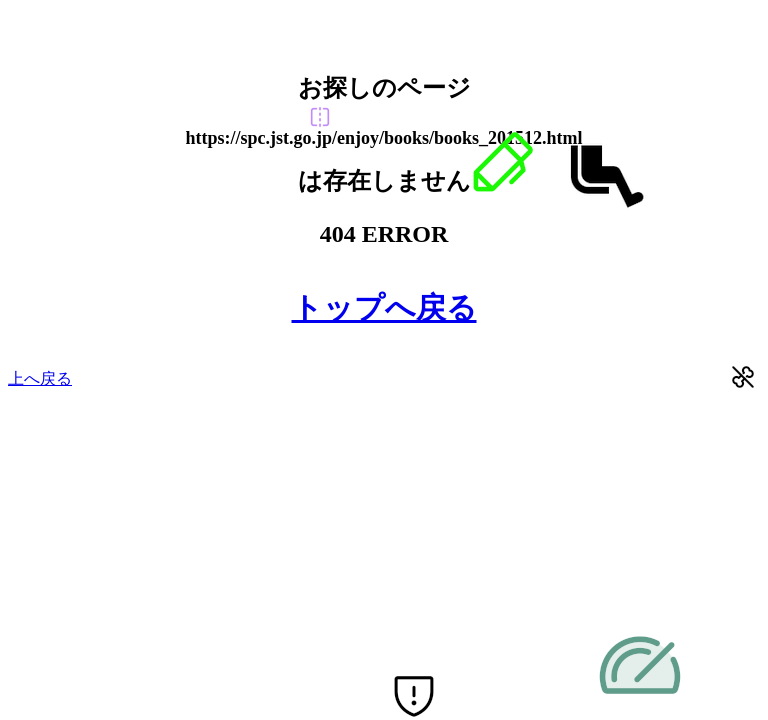 This screenshot has width=768, height=720. I want to click on flip image horizontally, so click(320, 117).